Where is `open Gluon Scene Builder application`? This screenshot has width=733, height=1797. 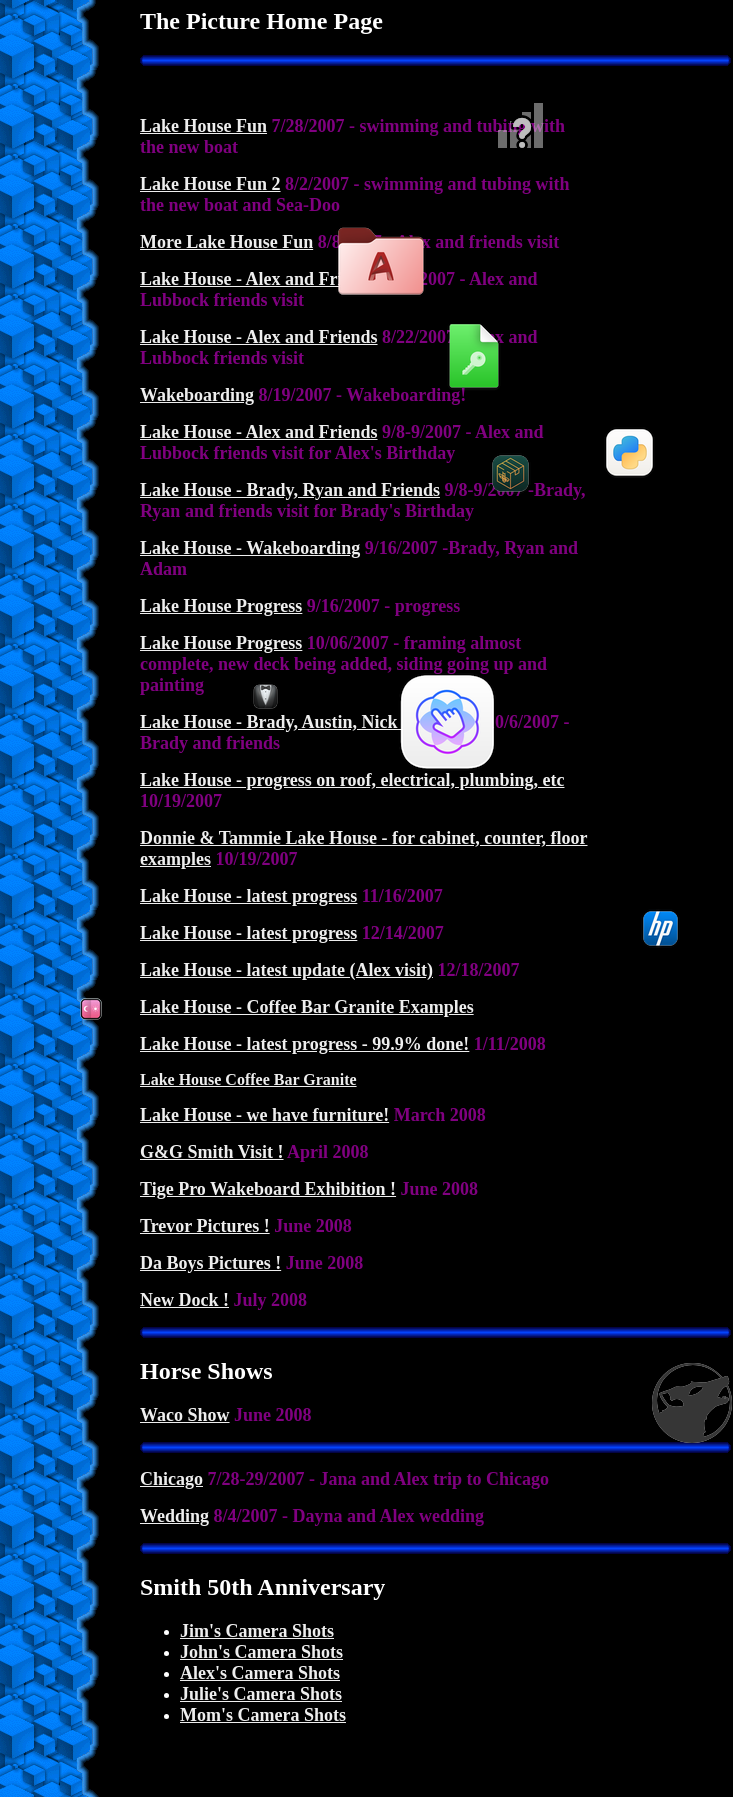
open Gluon Scene Builder application is located at coordinates (445, 723).